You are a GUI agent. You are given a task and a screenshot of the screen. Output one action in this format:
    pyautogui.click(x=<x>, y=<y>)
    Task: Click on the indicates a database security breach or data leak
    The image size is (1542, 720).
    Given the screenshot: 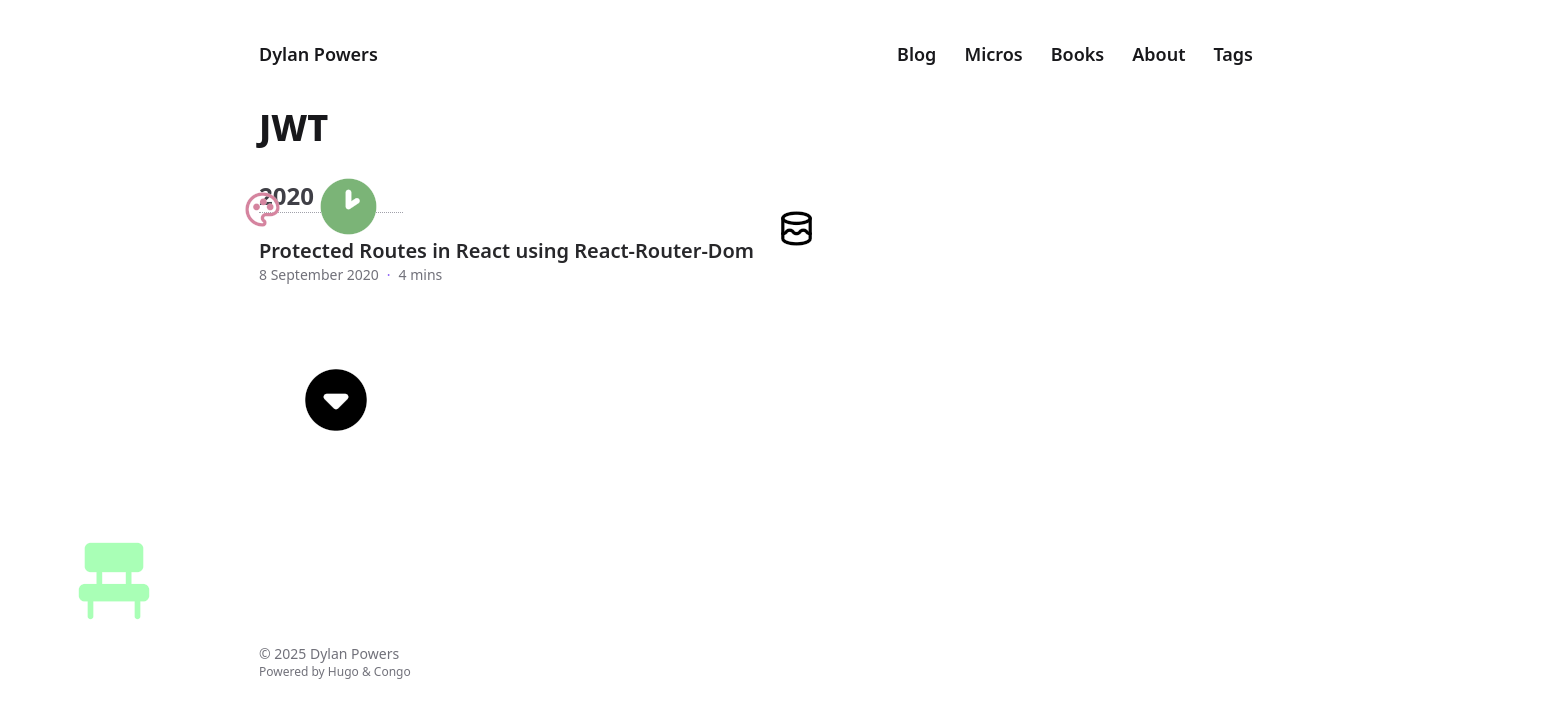 What is the action you would take?
    pyautogui.click(x=796, y=228)
    